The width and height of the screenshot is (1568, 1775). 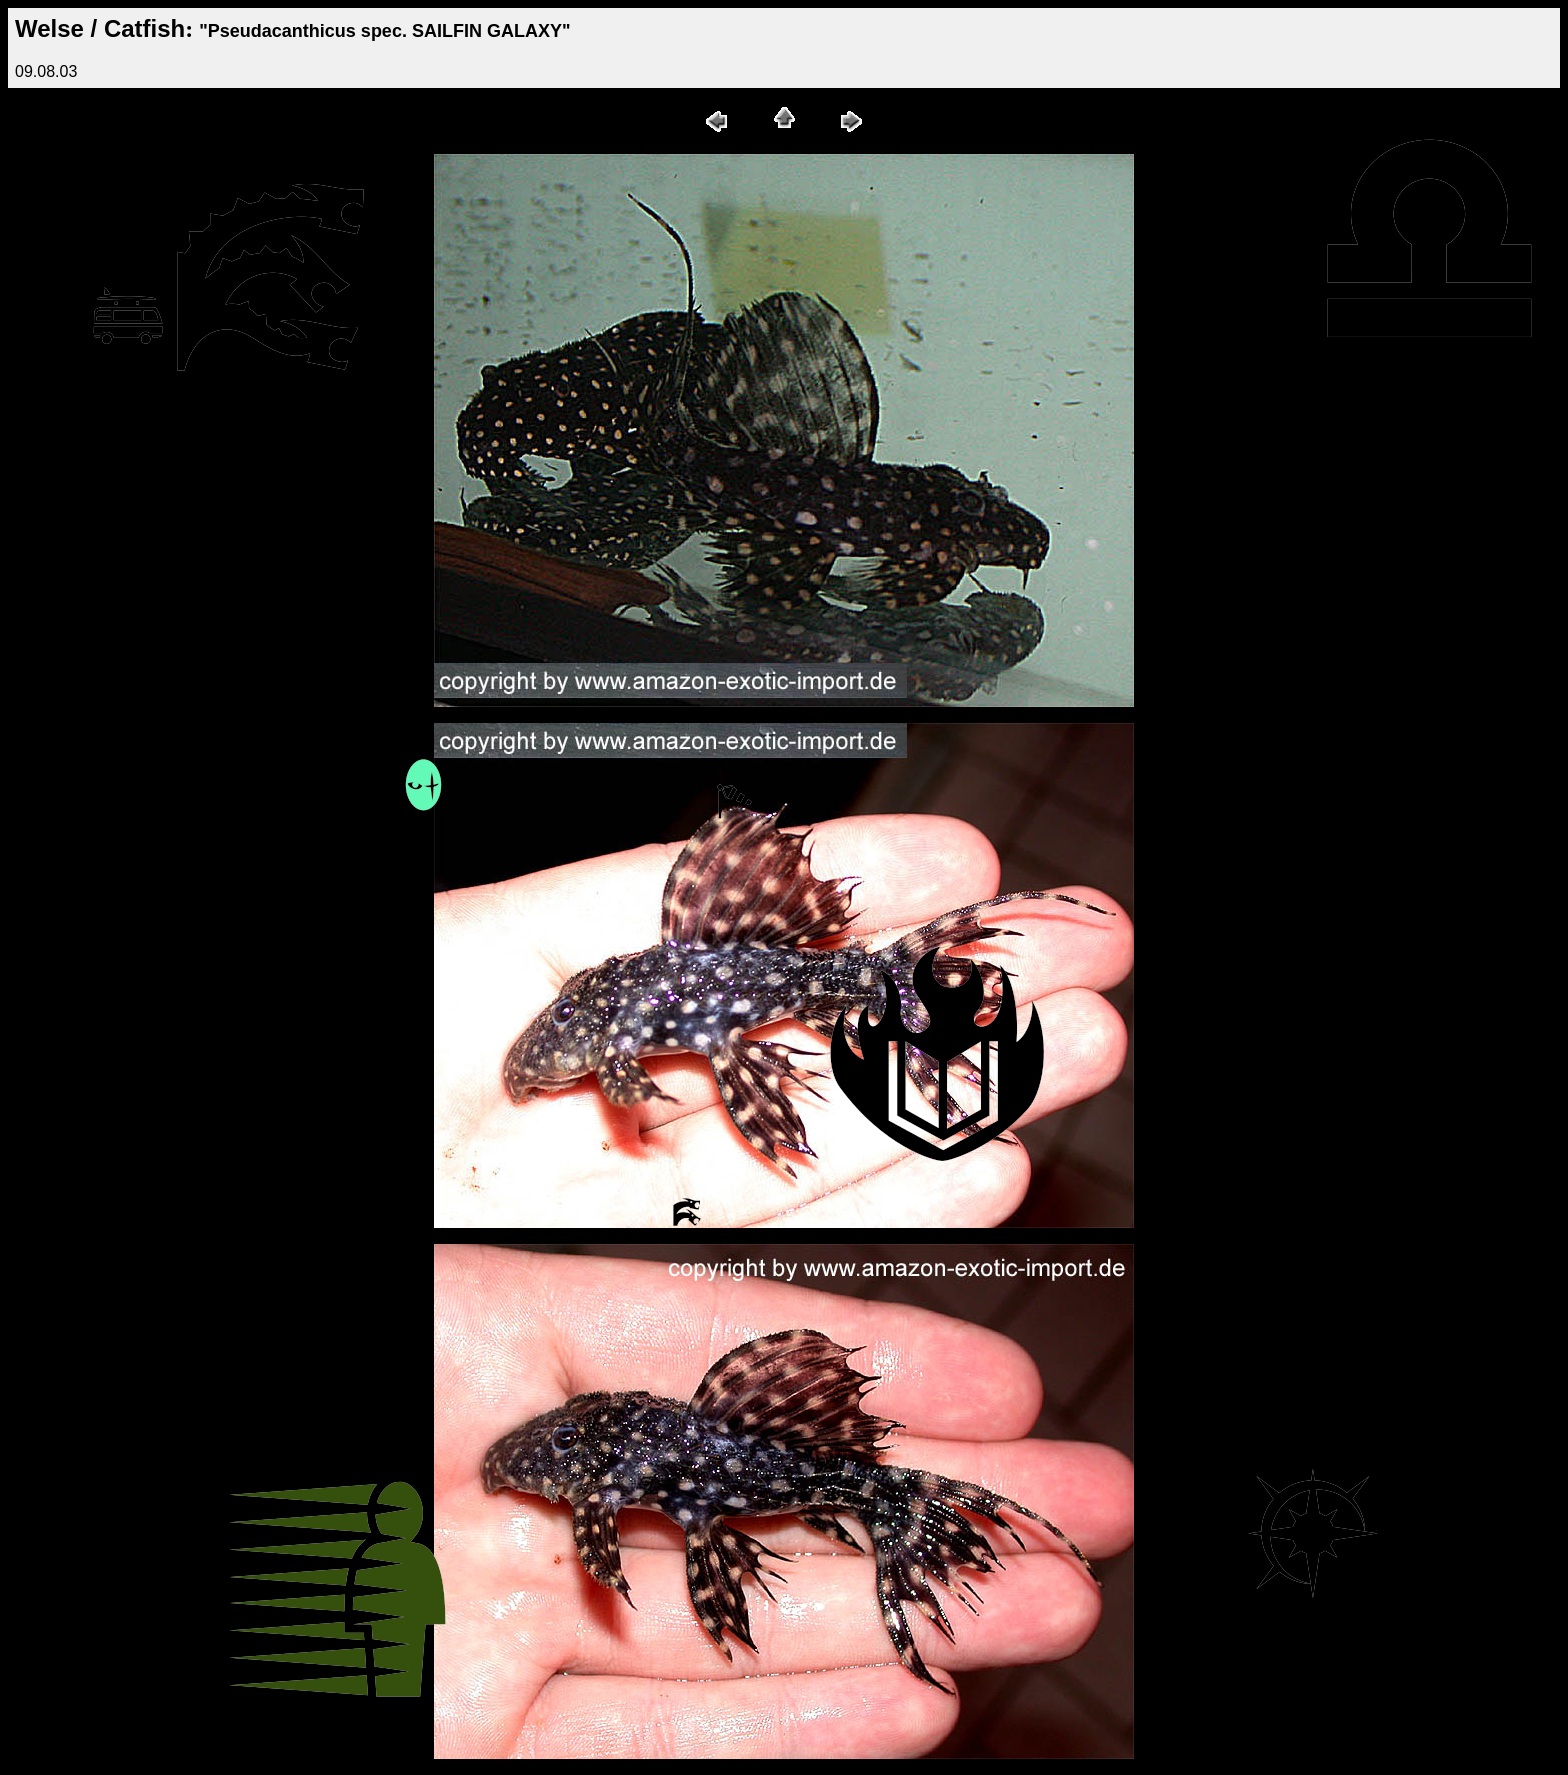 I want to click on destroy or permanently delete a document, so click(x=937, y=1053).